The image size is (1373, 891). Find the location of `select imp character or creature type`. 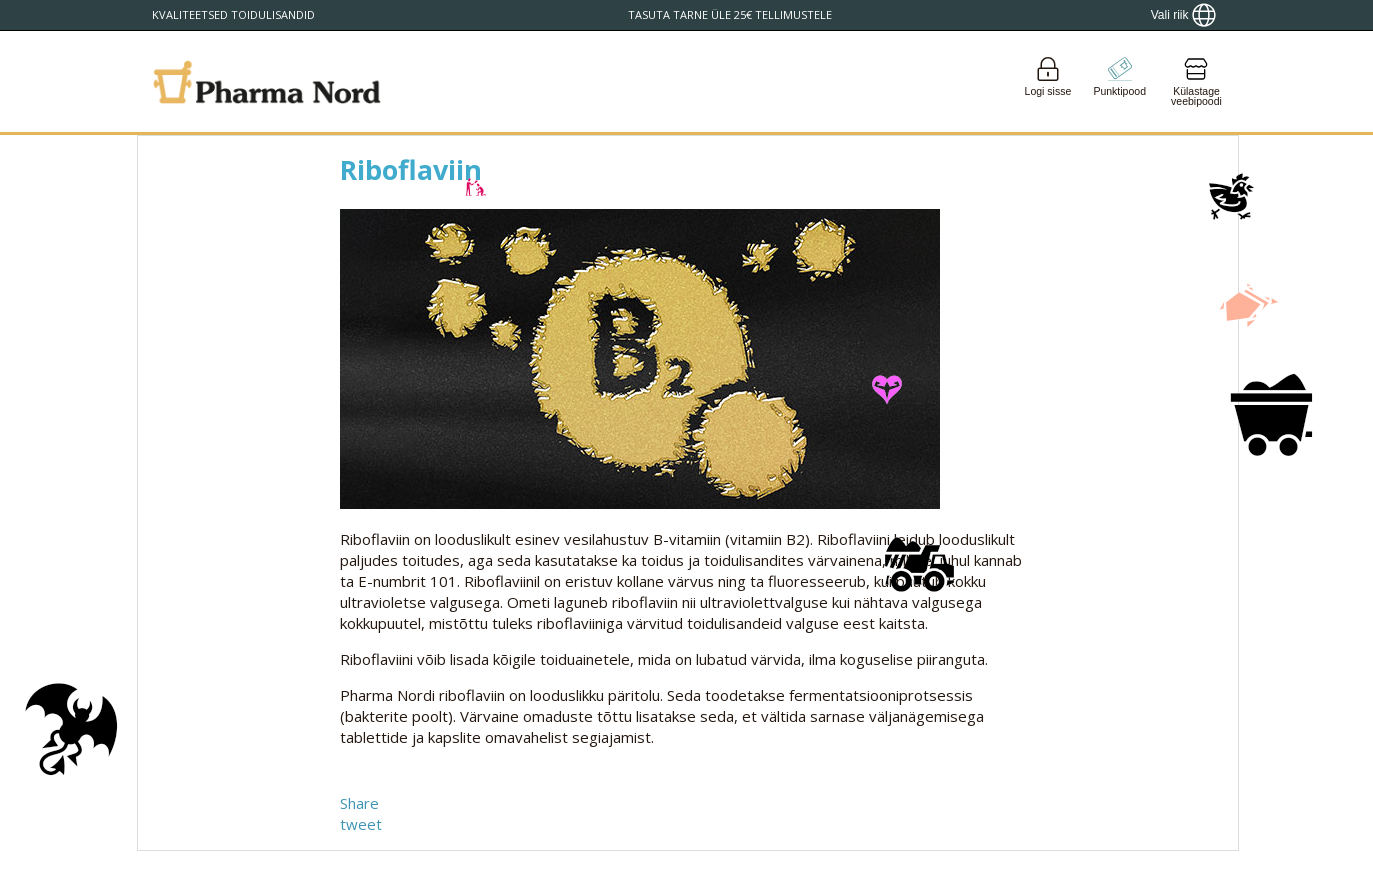

select imp character or creature type is located at coordinates (71, 729).